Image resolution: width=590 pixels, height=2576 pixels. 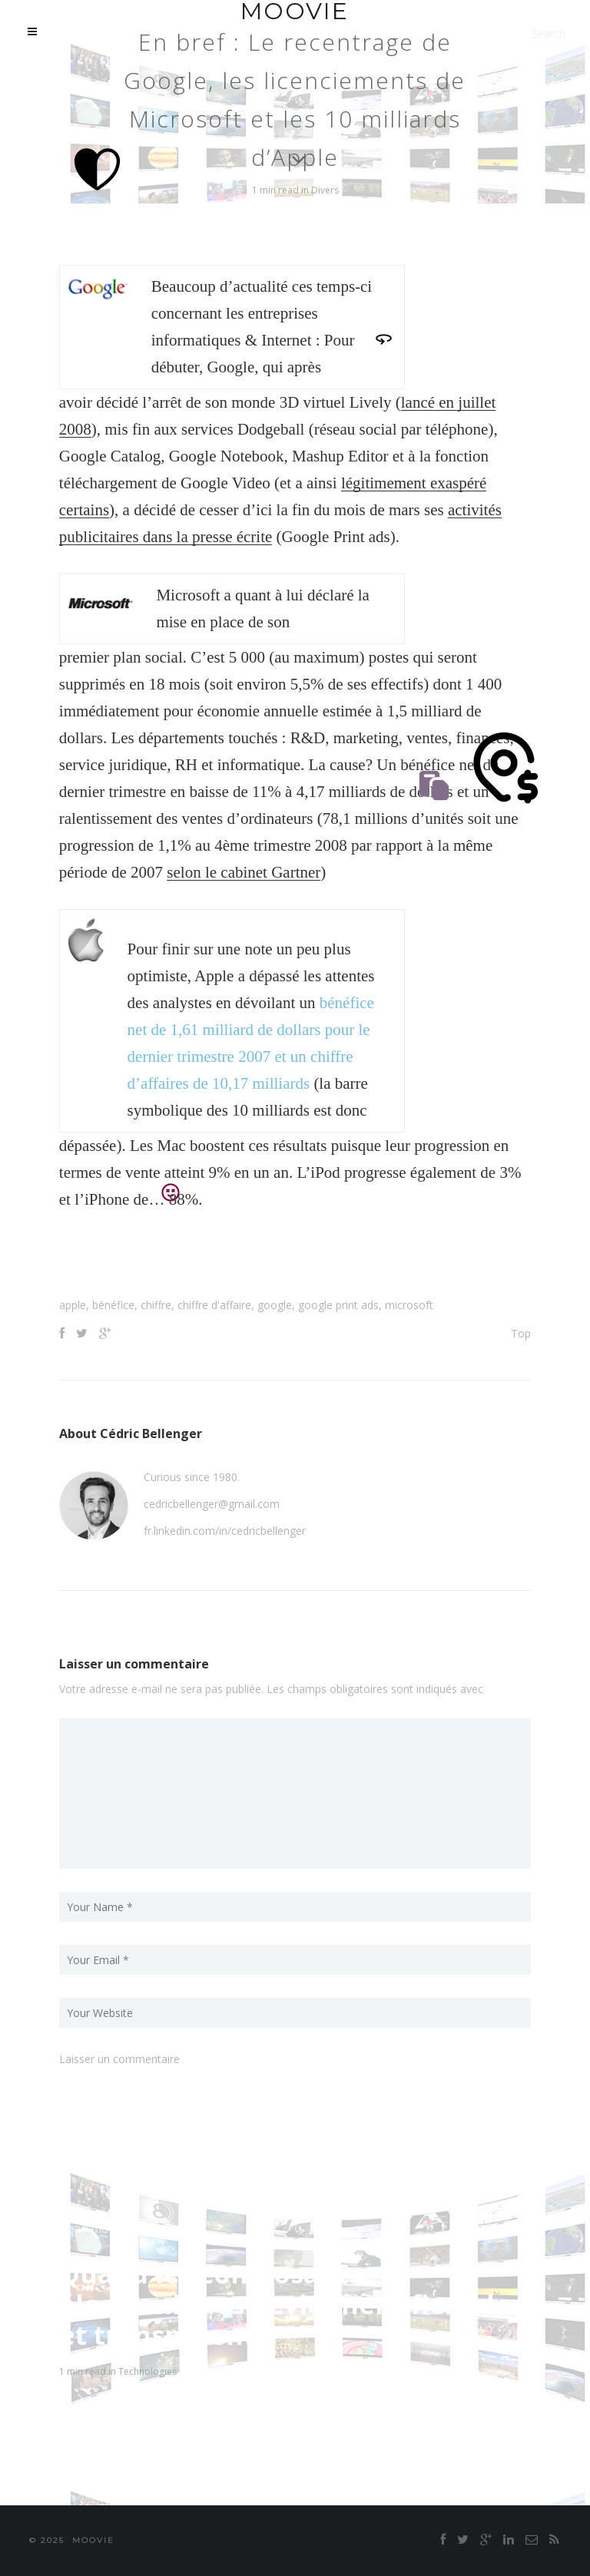 What do you see at coordinates (434, 785) in the screenshot?
I see `paste copied content from clipboard` at bounding box center [434, 785].